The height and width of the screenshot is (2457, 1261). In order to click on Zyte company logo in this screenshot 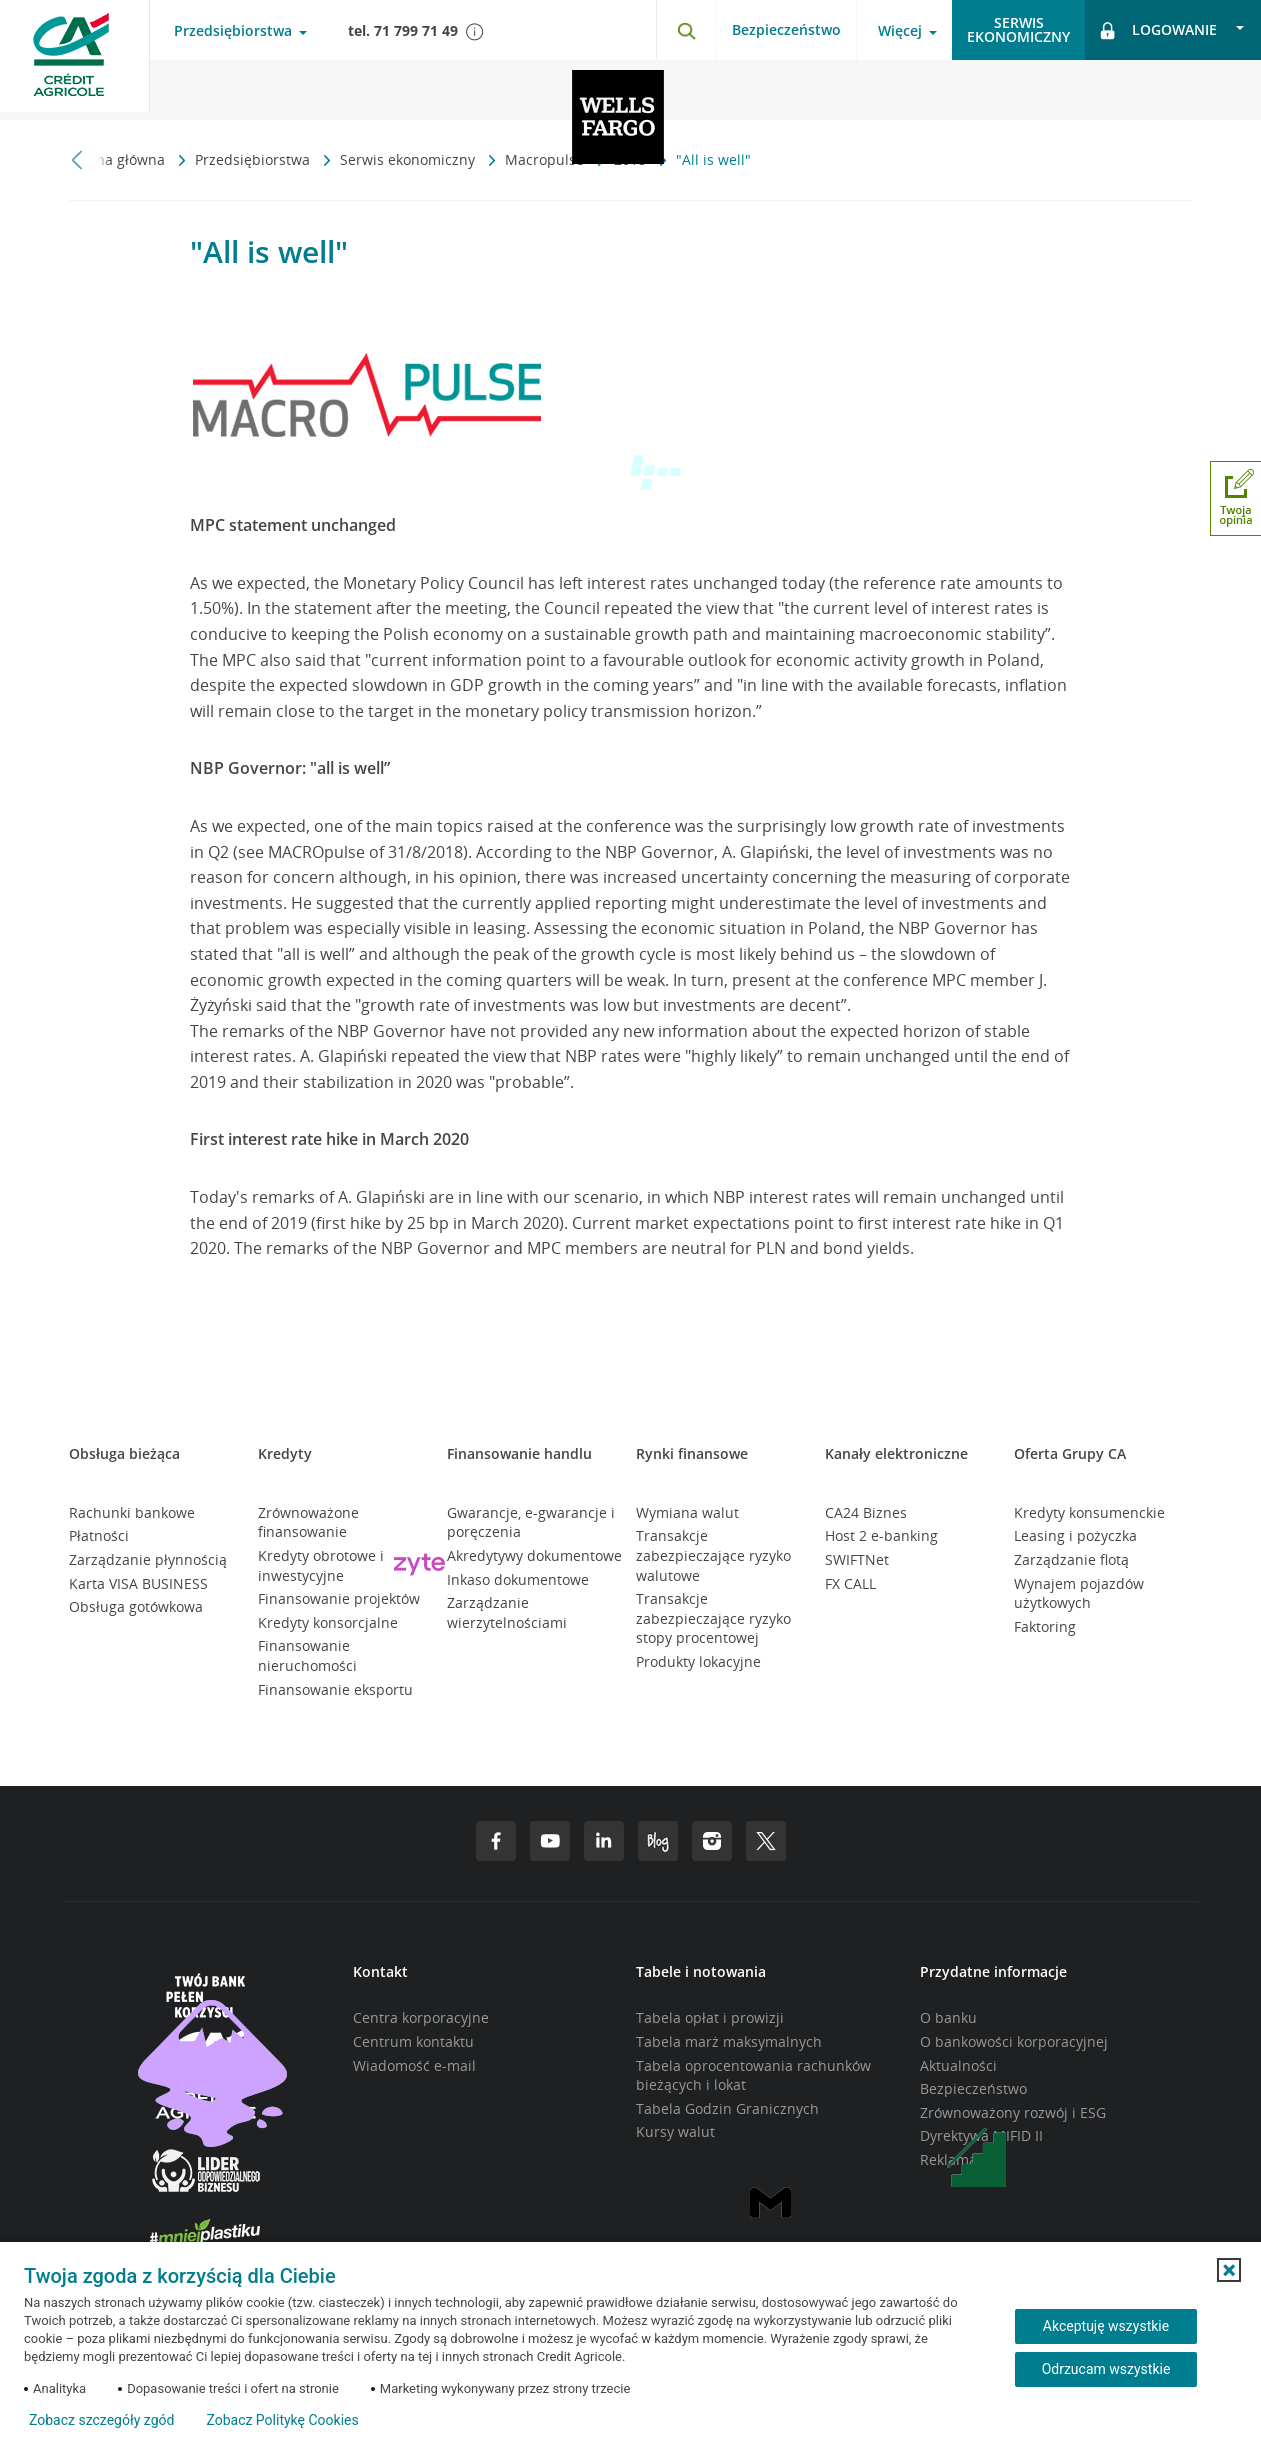, I will do `click(419, 1564)`.